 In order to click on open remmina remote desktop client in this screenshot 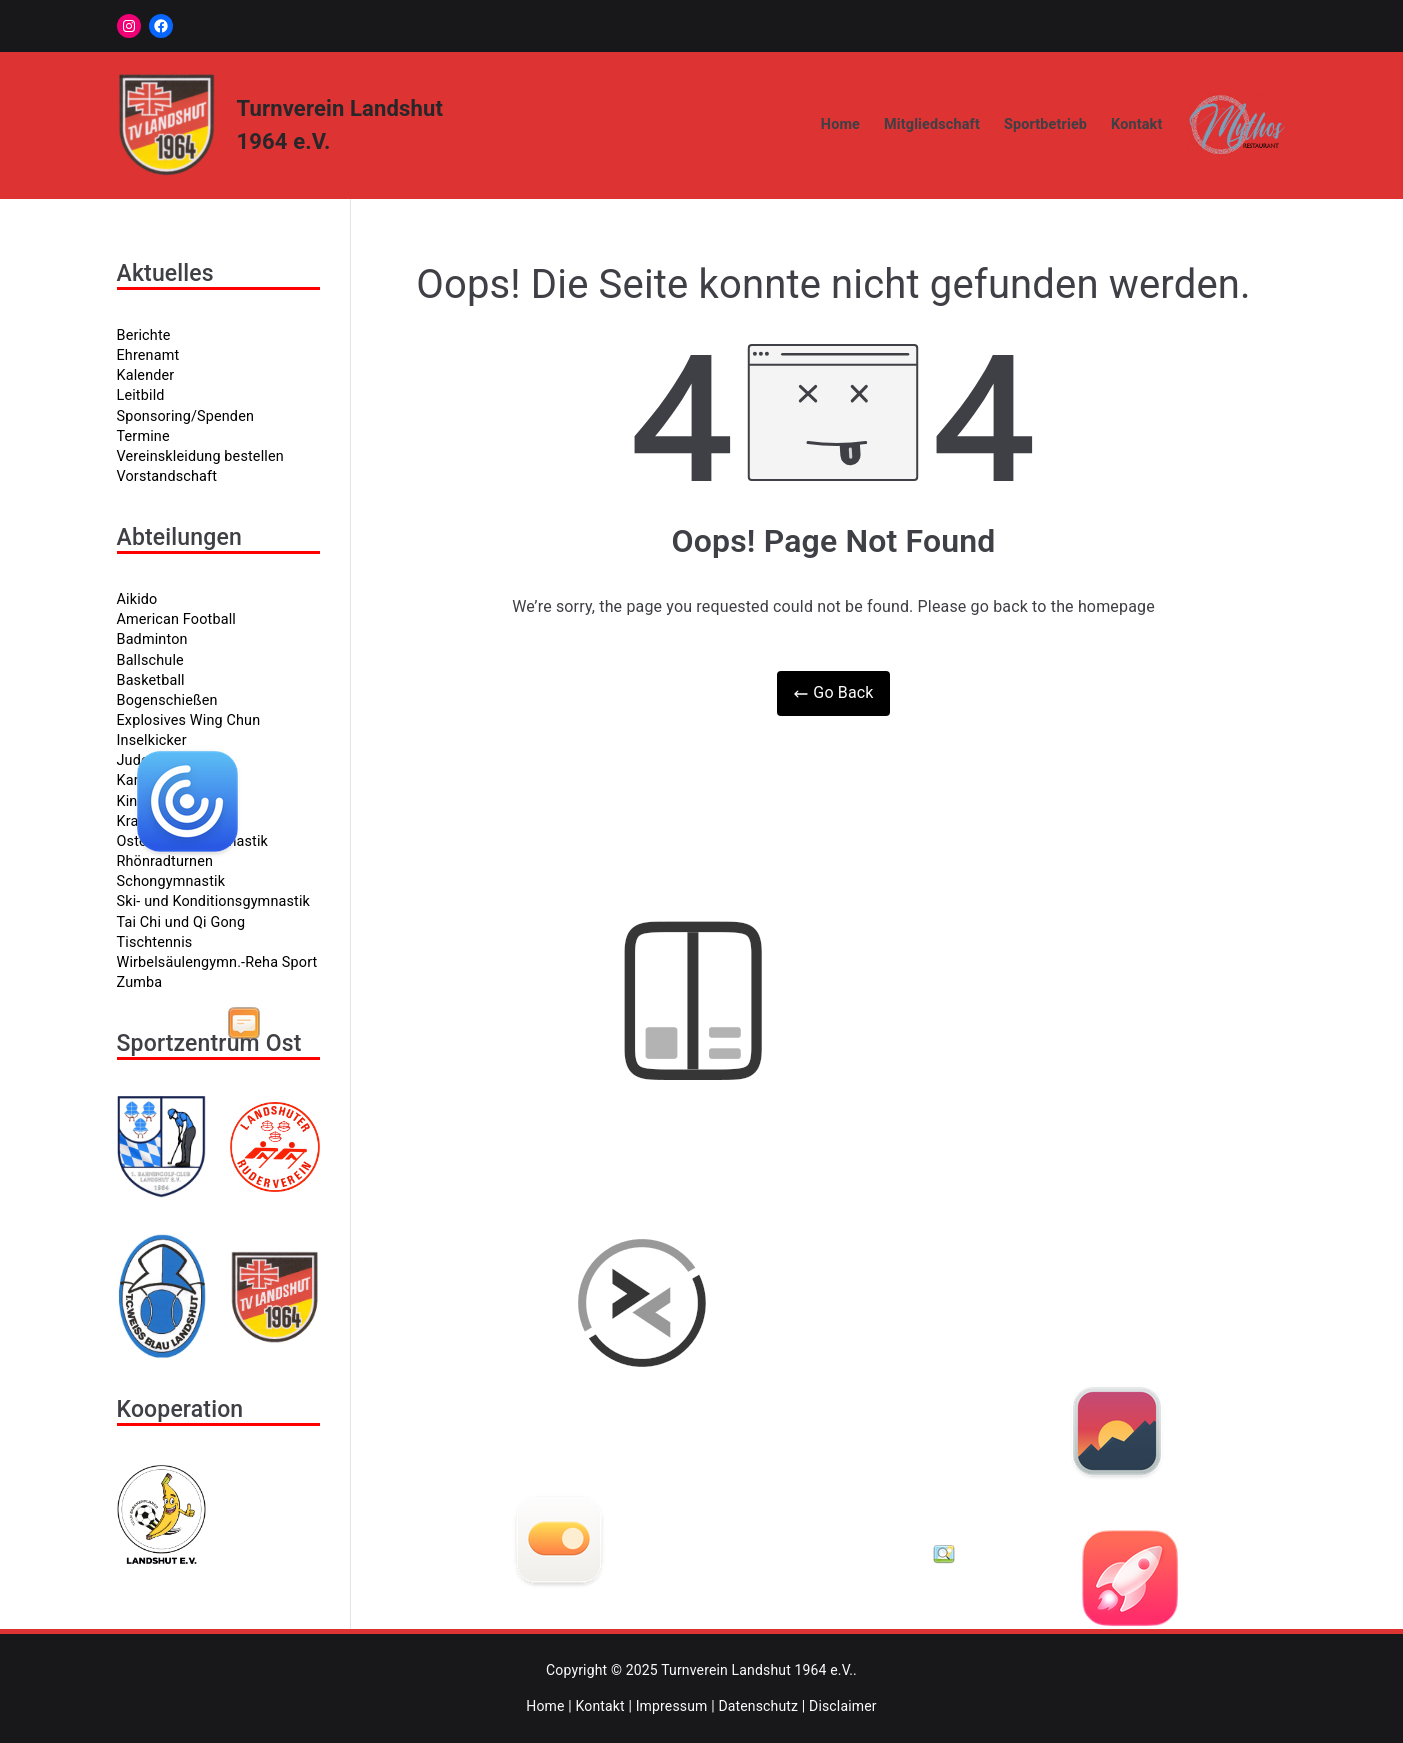, I will do `click(642, 1303)`.